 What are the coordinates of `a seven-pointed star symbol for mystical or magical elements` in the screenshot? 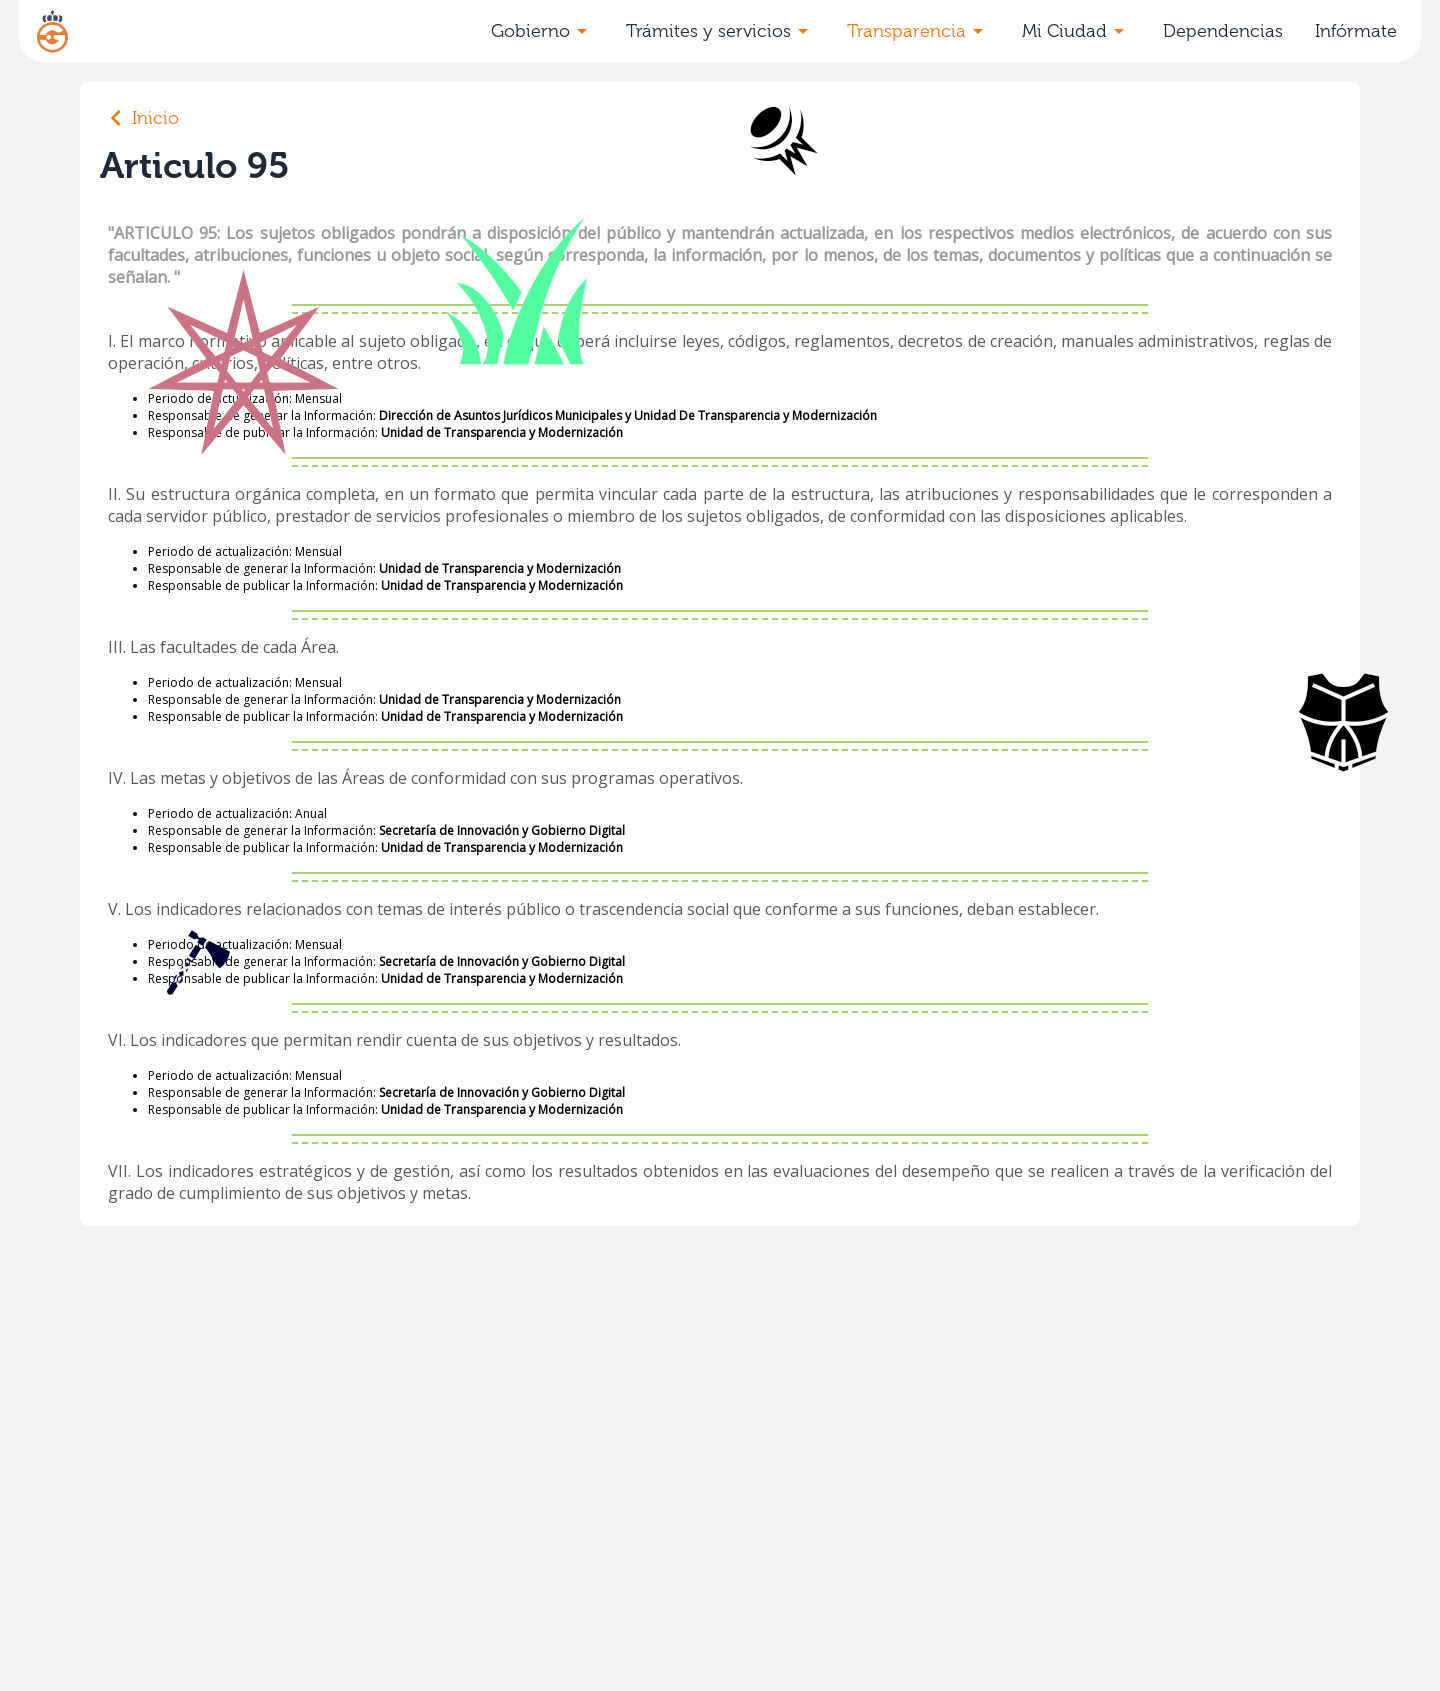 It's located at (243, 362).